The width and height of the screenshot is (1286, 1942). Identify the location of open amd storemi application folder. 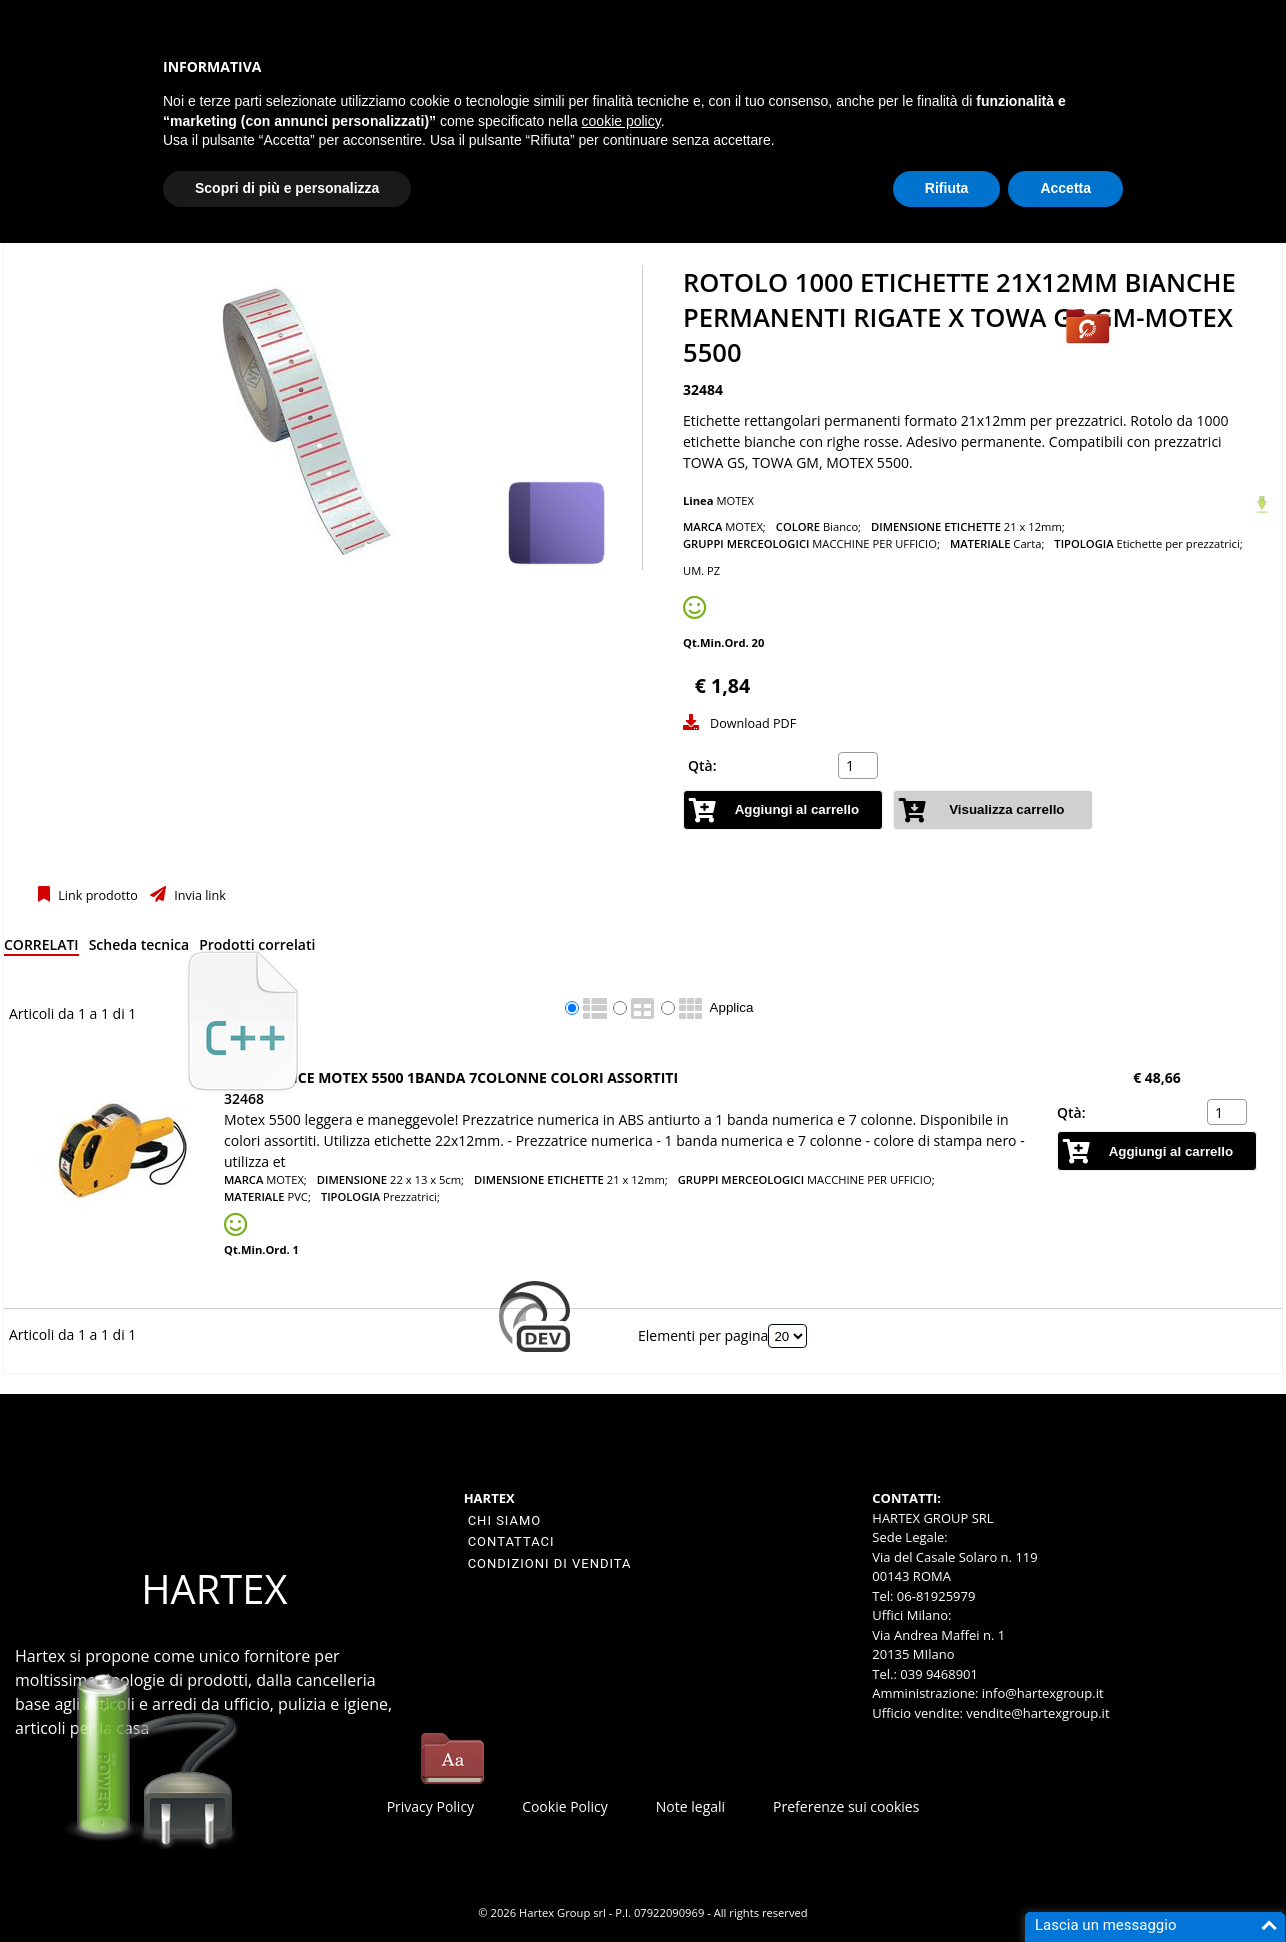
(1087, 327).